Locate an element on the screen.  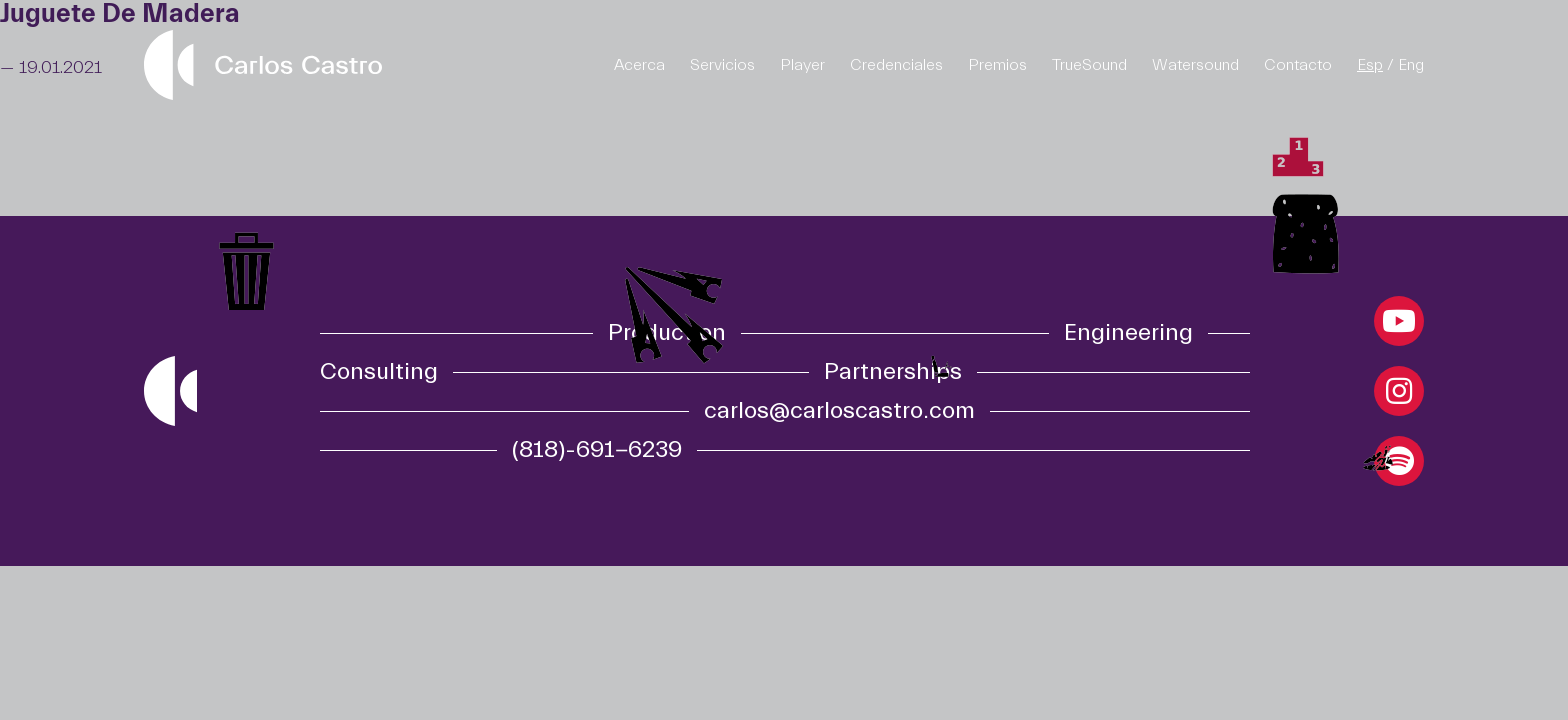
dig or excavate in a game is located at coordinates (1378, 458).